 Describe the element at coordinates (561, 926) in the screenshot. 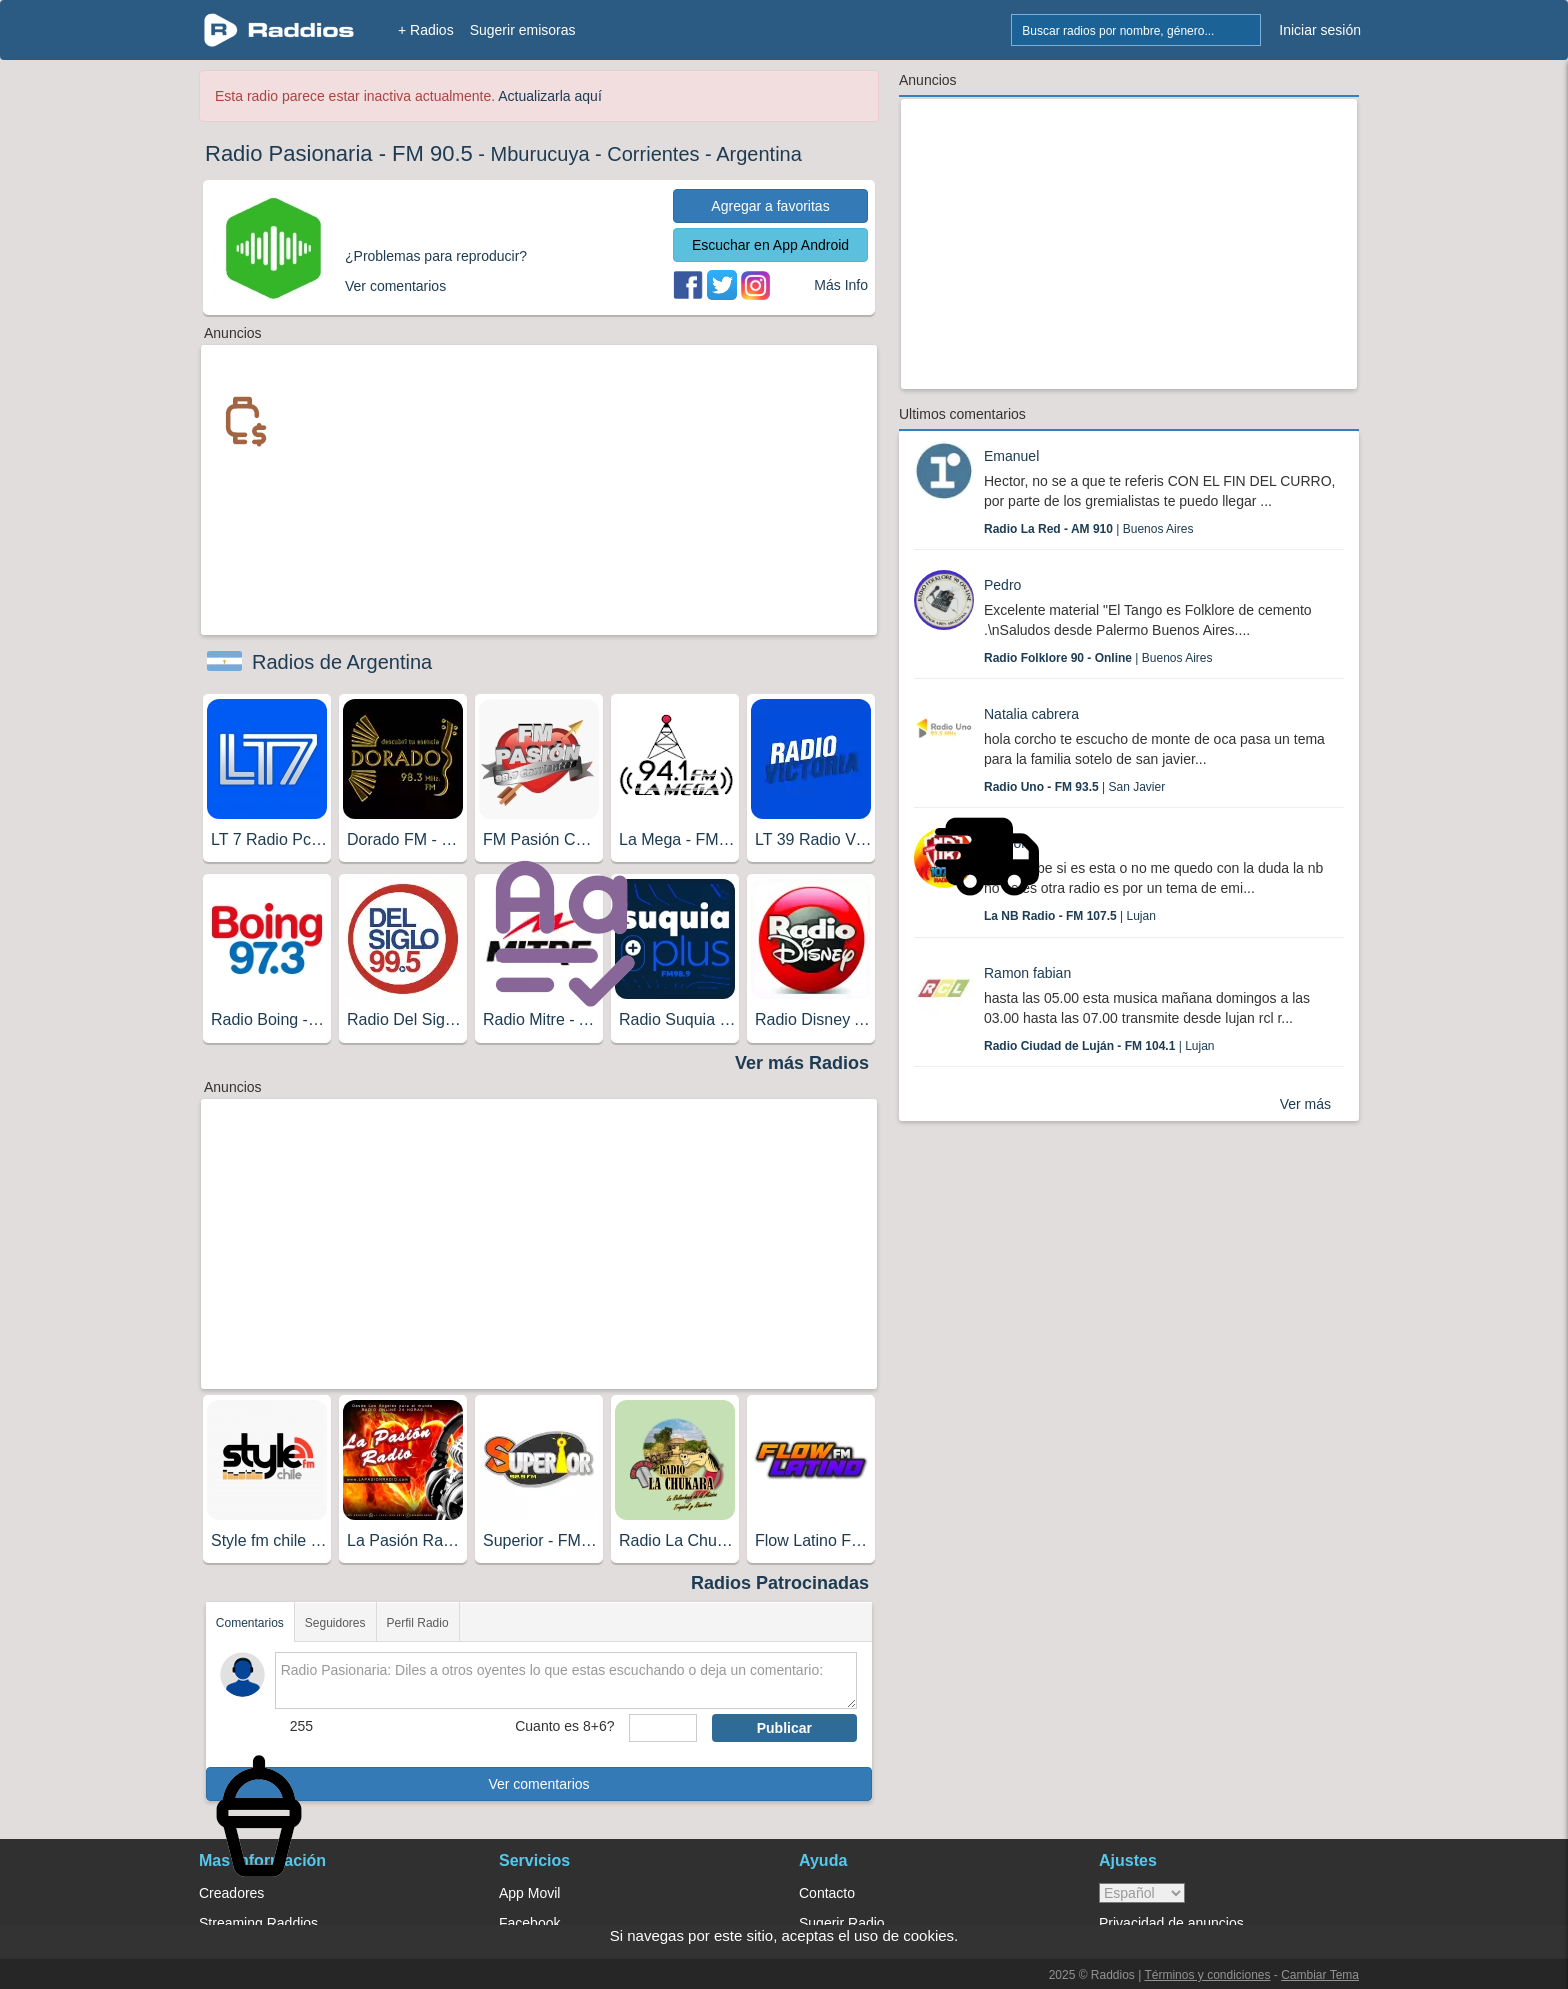

I see `check spelling and grammar` at that location.